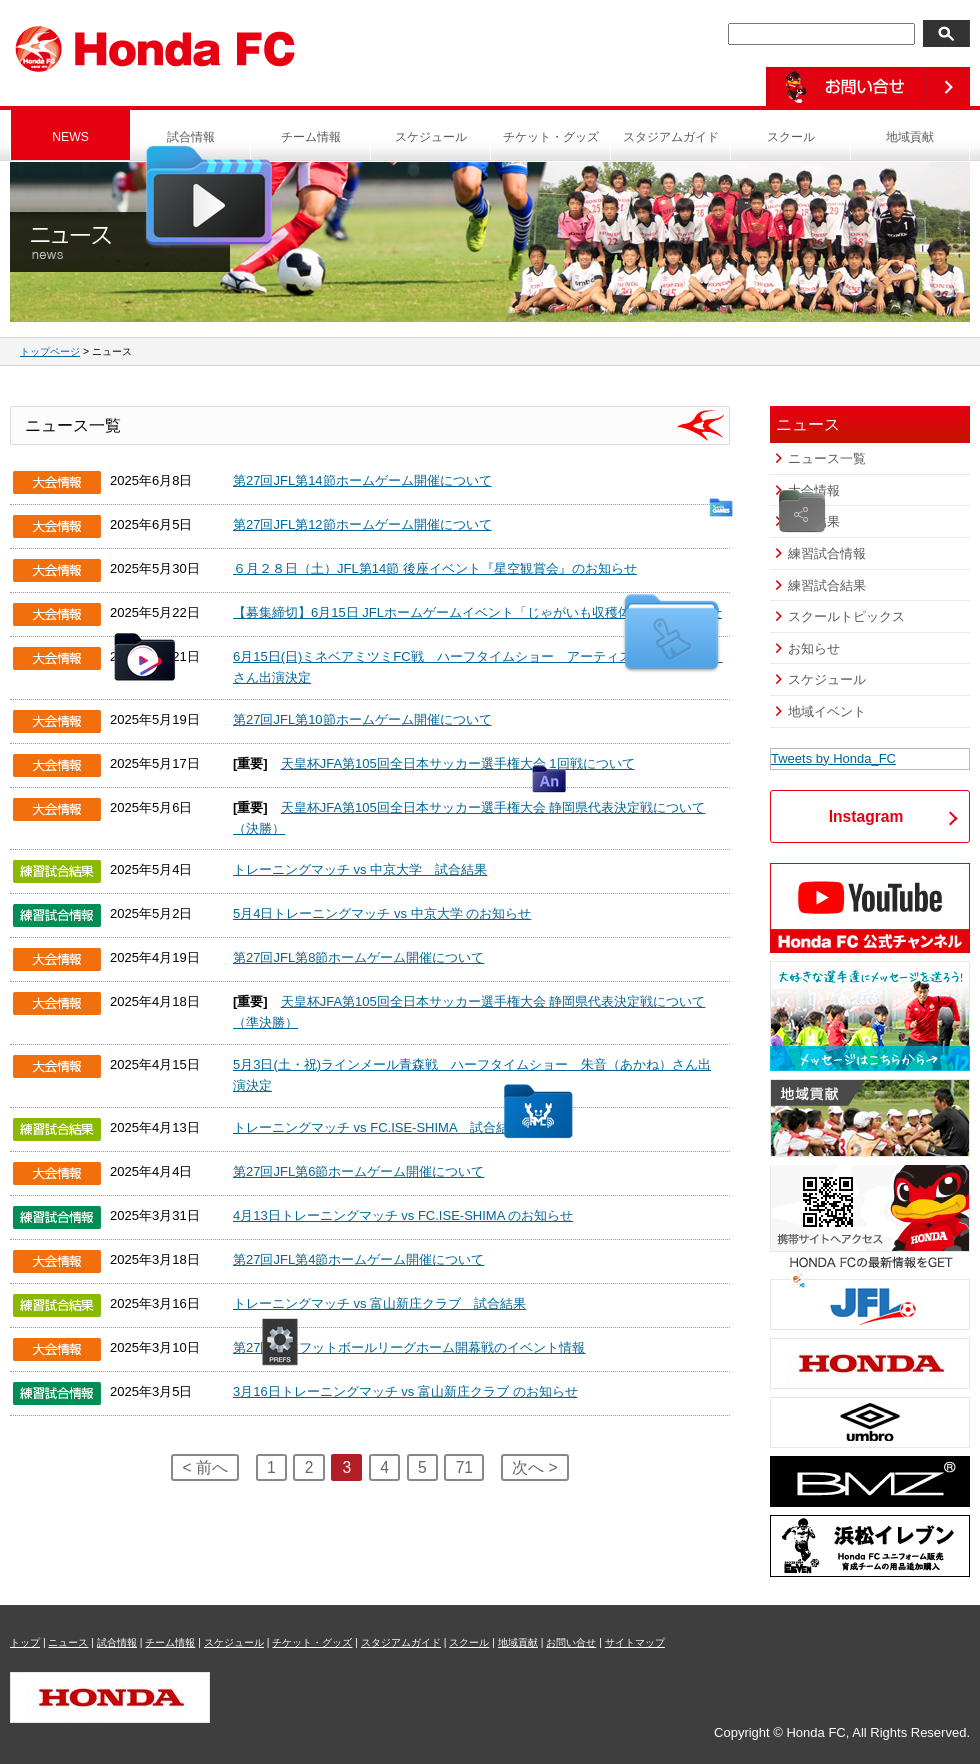  Describe the element at coordinates (280, 1343) in the screenshot. I see `open GarageBand preferences or settings` at that location.